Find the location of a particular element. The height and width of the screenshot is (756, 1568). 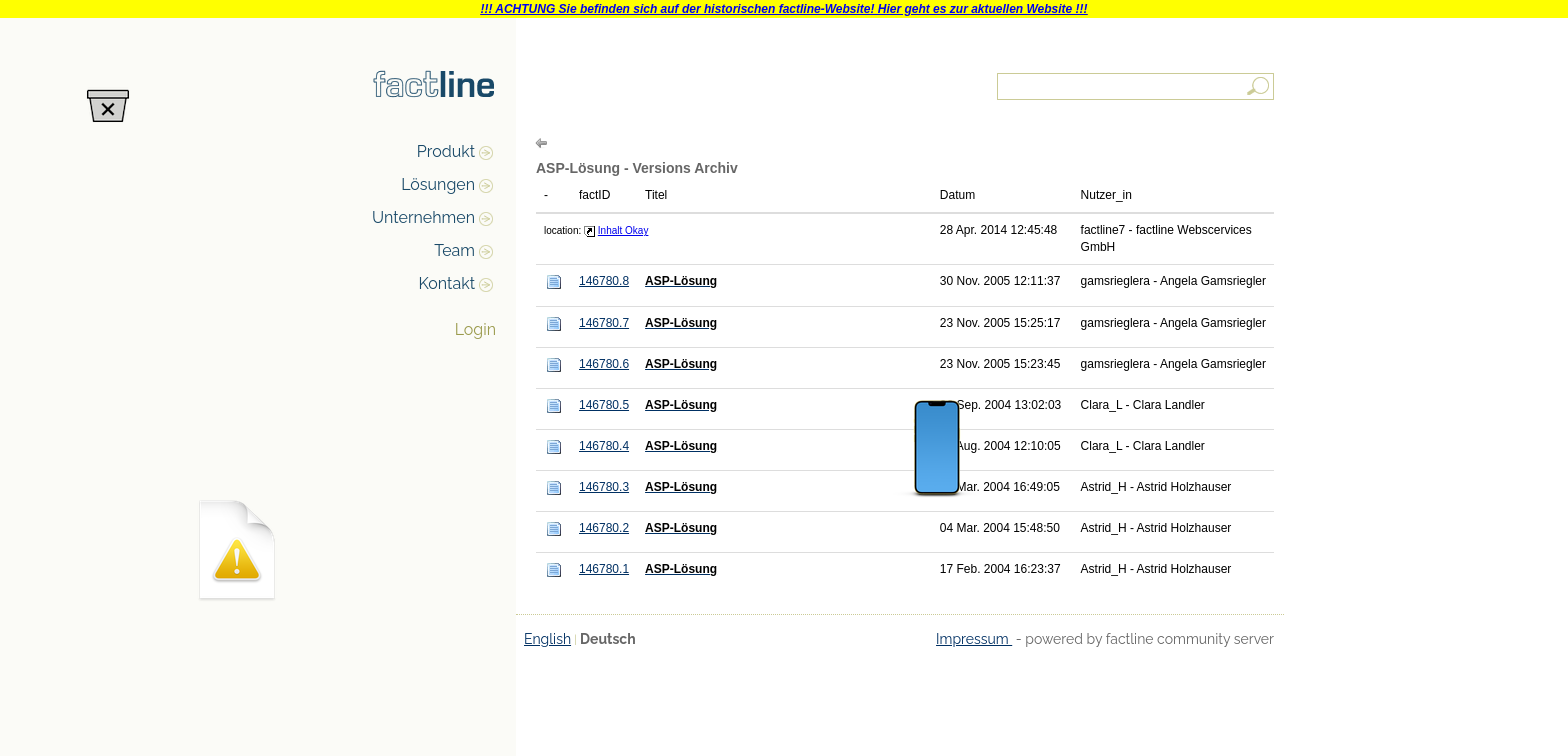

access junk mail folder is located at coordinates (108, 104).